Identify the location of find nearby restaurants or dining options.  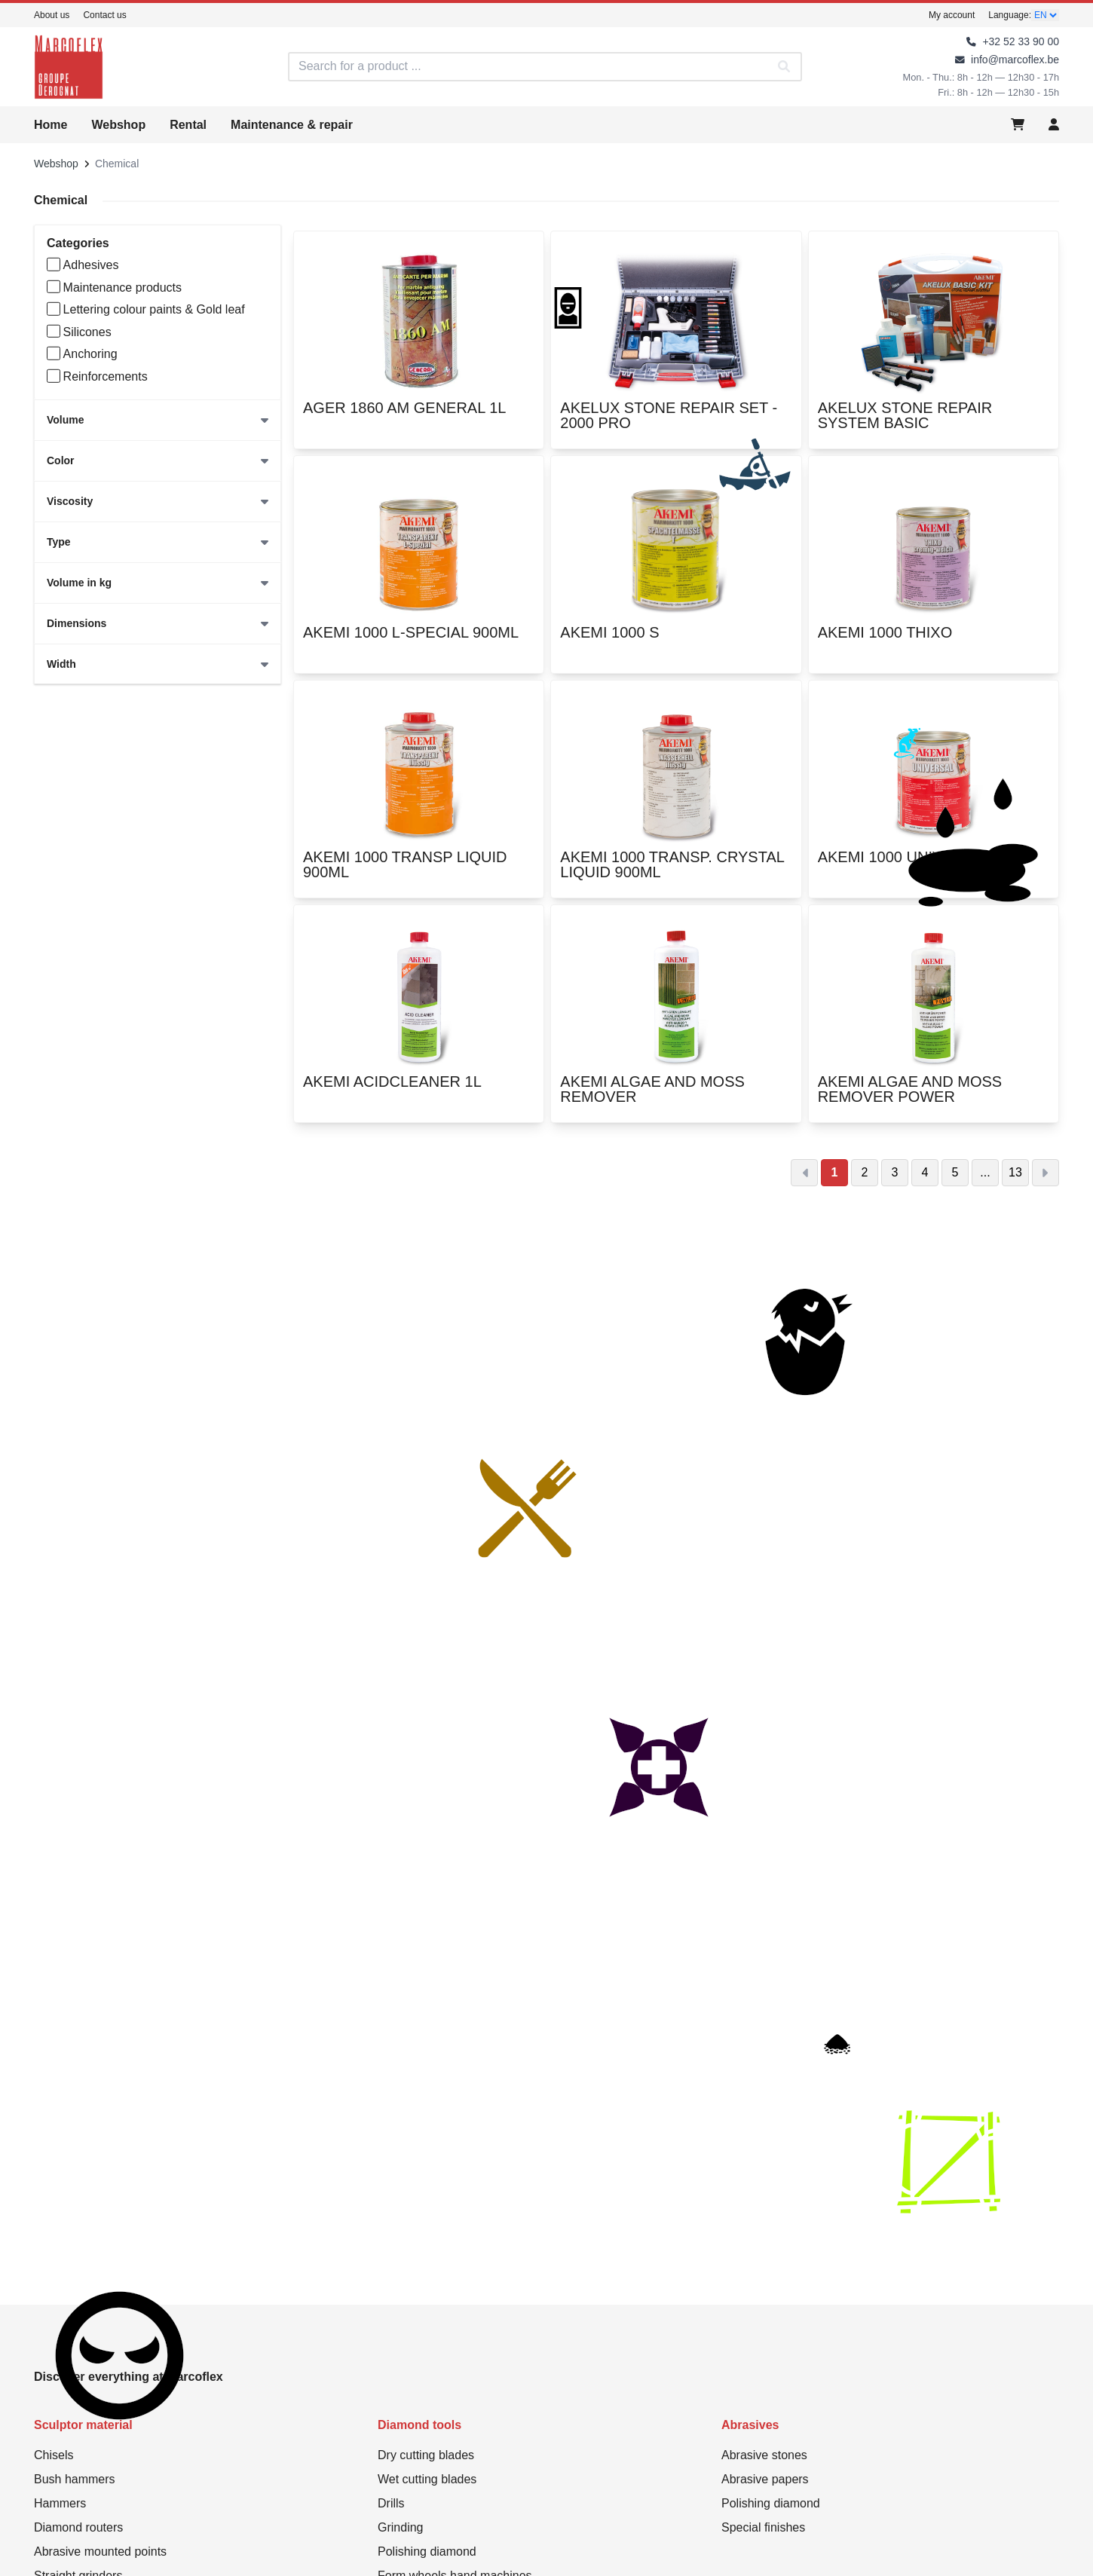
(528, 1507).